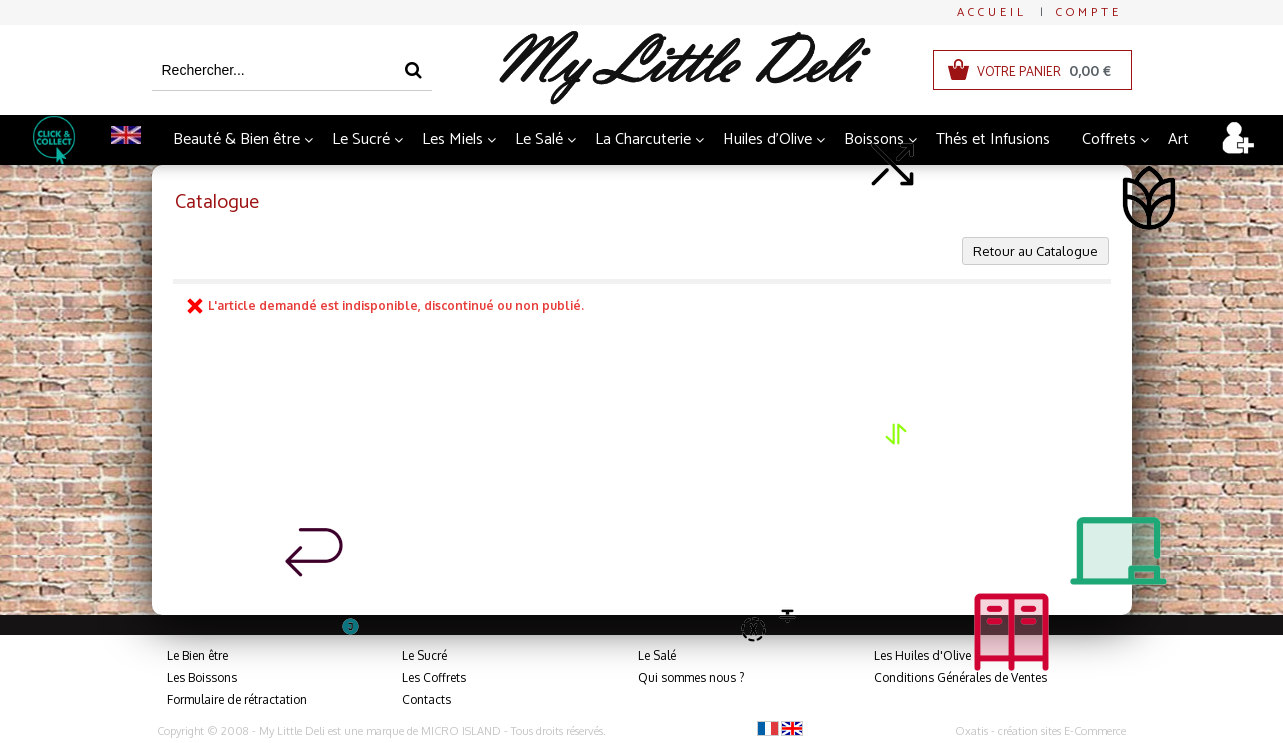  I want to click on transfer data between devices, so click(896, 434).